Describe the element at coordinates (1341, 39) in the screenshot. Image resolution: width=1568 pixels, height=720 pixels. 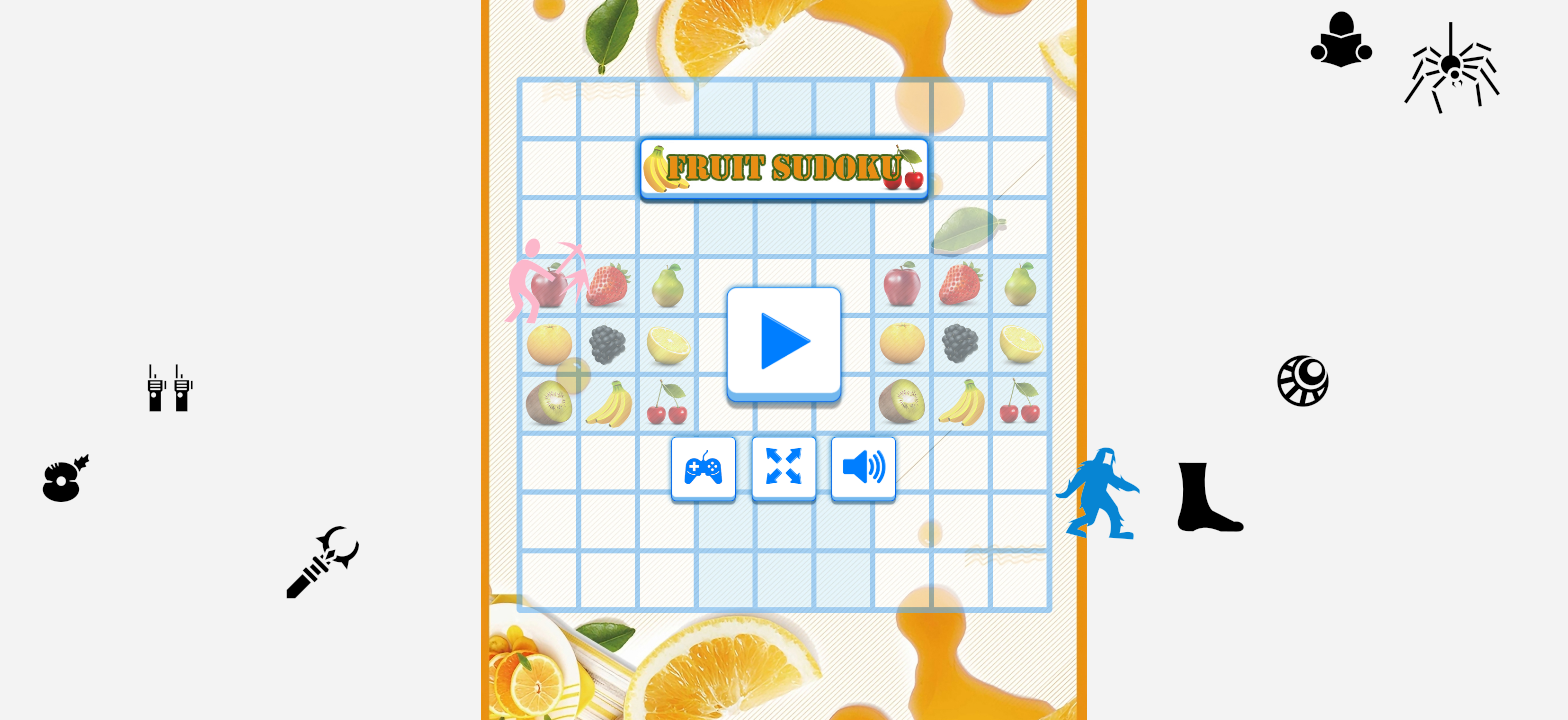
I see `open reading mode or e-reader` at that location.